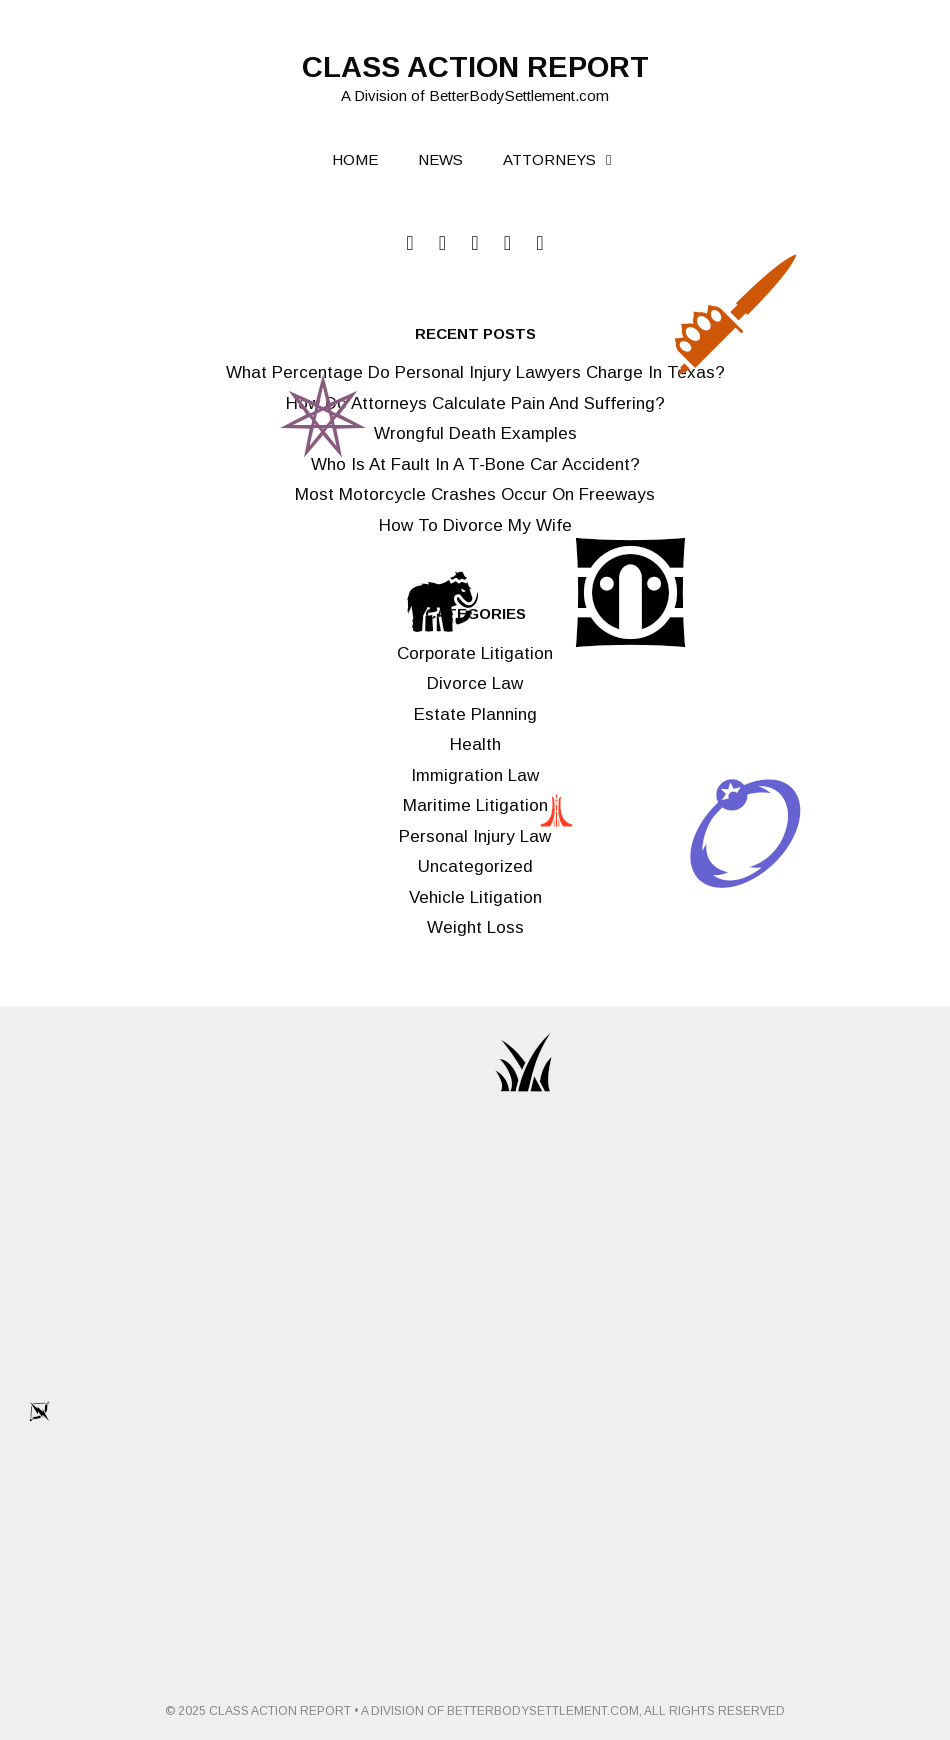 The width and height of the screenshot is (950, 1740). What do you see at coordinates (735, 314) in the screenshot?
I see `equip a trench knife weapon` at bounding box center [735, 314].